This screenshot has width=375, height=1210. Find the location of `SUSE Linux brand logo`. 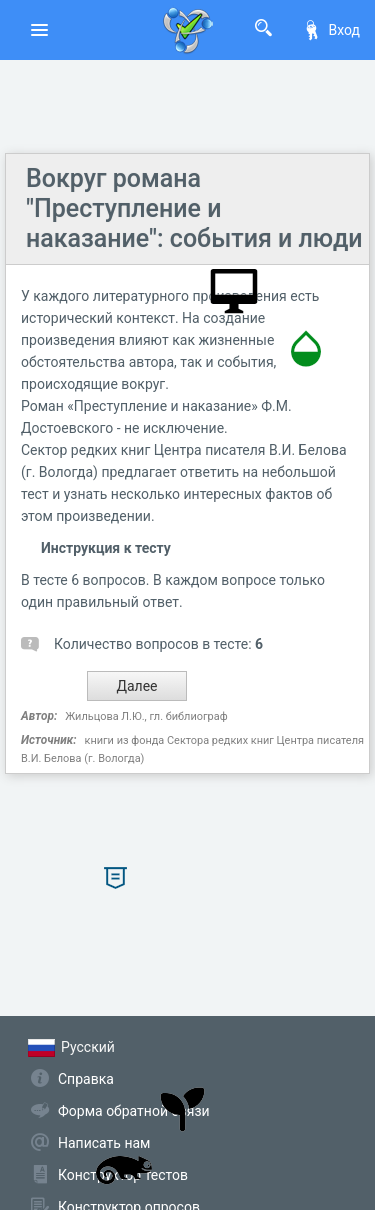

SUSE Linux brand logo is located at coordinates (124, 1170).